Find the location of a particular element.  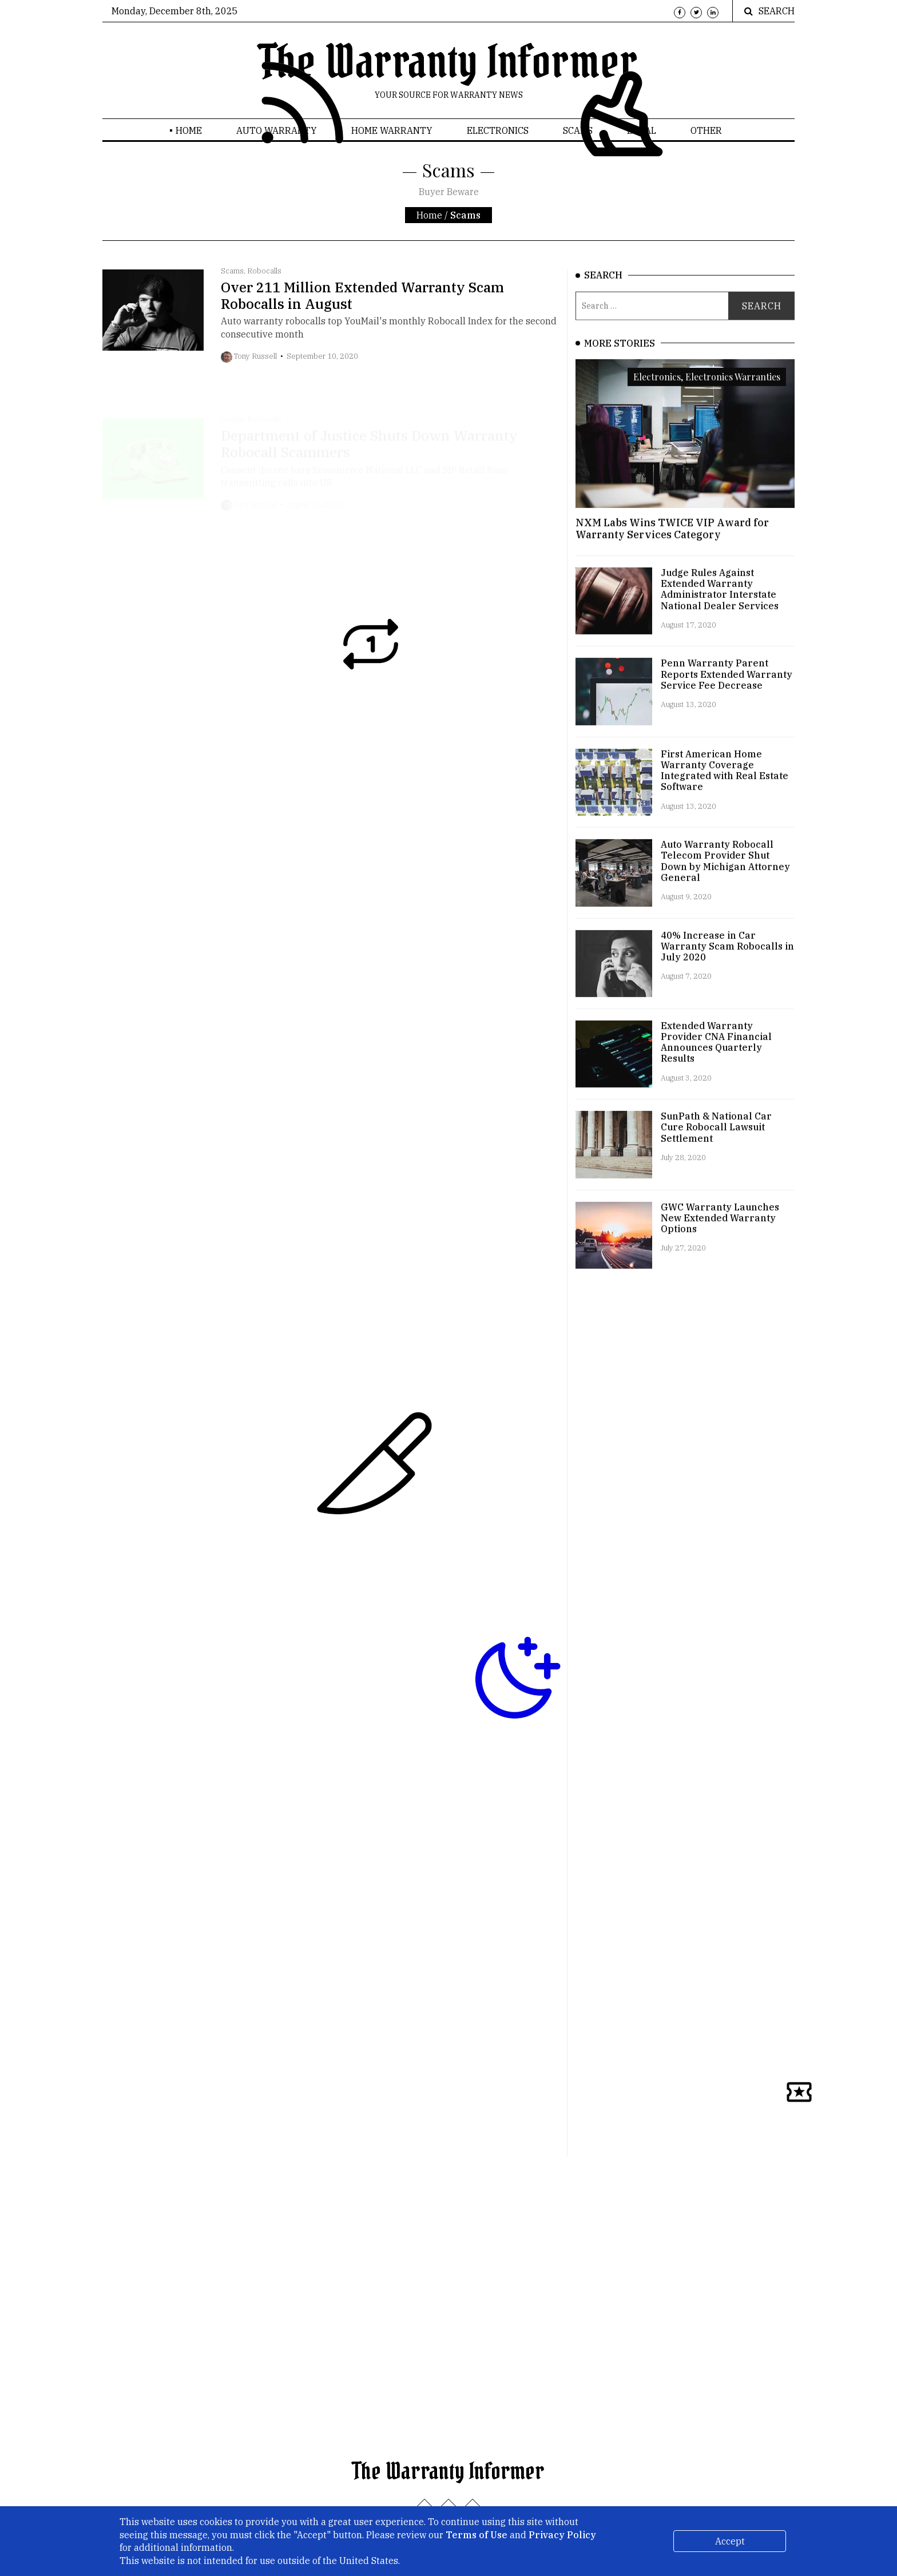

enable dark mode or night theme is located at coordinates (514, 1679).